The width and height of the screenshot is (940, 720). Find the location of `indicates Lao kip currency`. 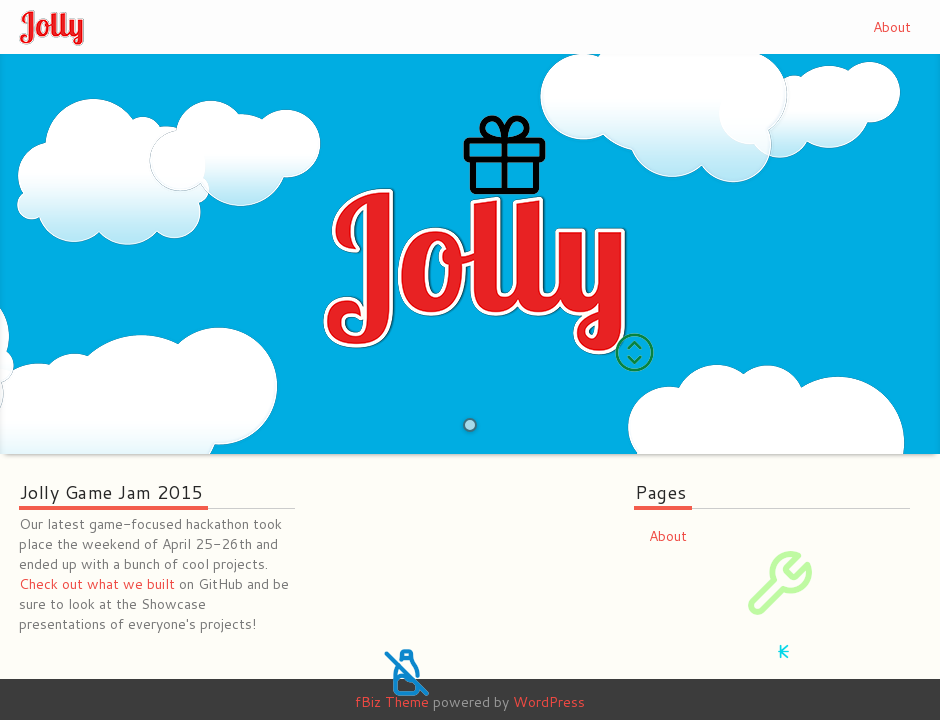

indicates Lao kip currency is located at coordinates (783, 651).